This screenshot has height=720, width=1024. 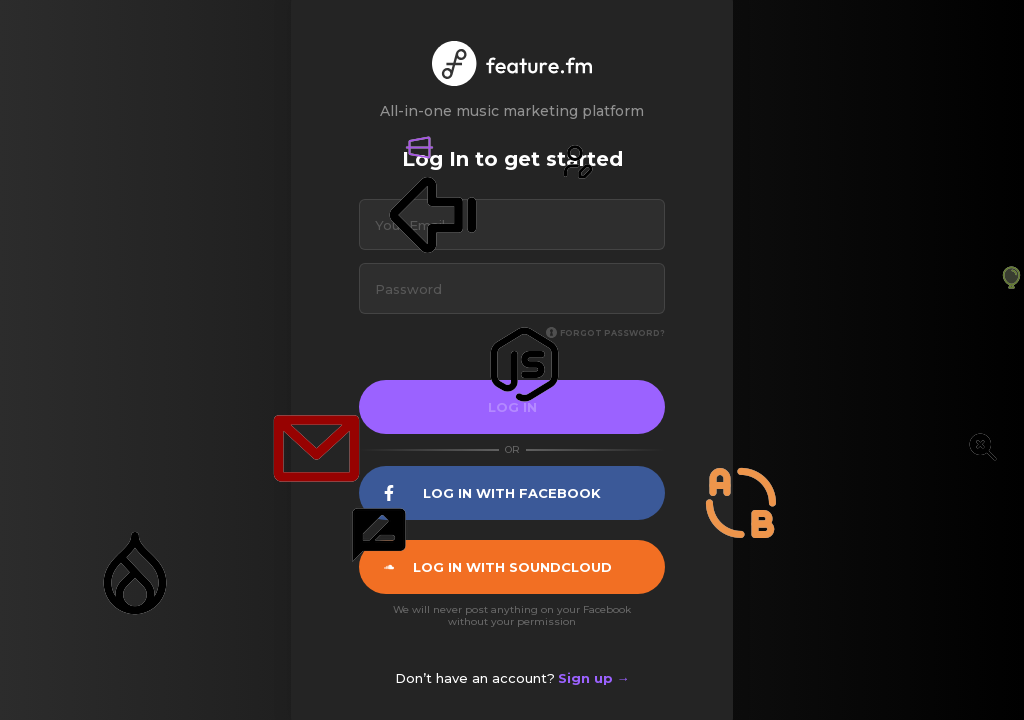 I want to click on go back to the previous screen, so click(x=432, y=215).